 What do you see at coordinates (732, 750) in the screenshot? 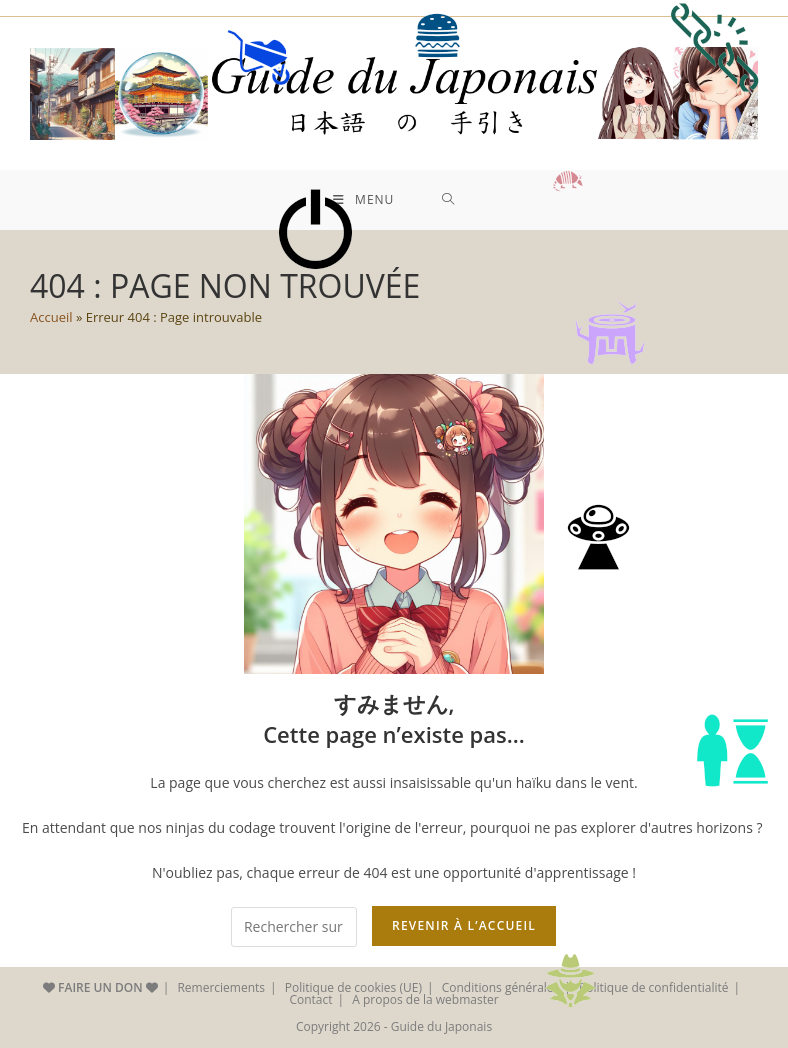
I see `view player's time spent in game` at bounding box center [732, 750].